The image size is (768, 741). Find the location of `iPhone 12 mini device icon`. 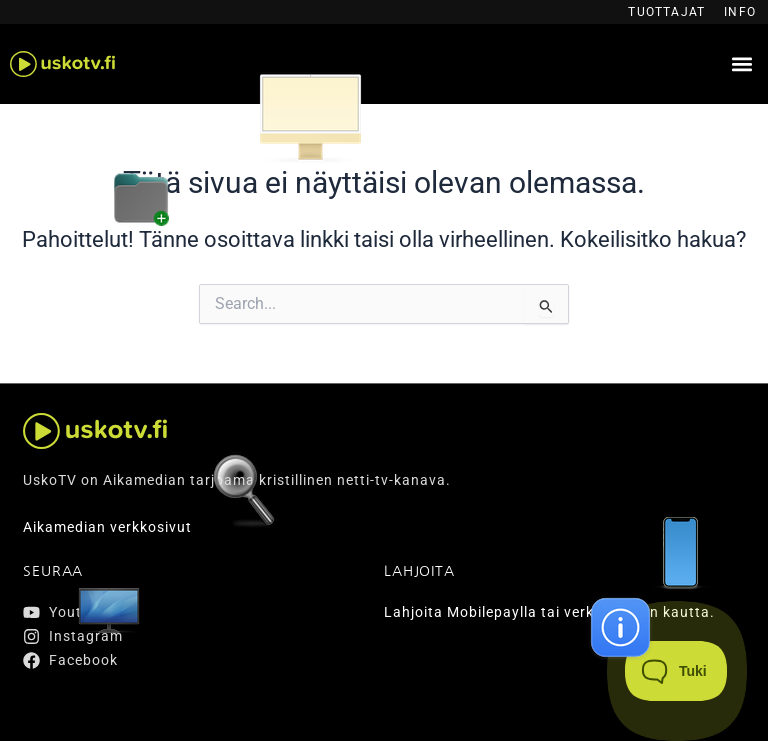

iPhone 12 mini device icon is located at coordinates (680, 553).